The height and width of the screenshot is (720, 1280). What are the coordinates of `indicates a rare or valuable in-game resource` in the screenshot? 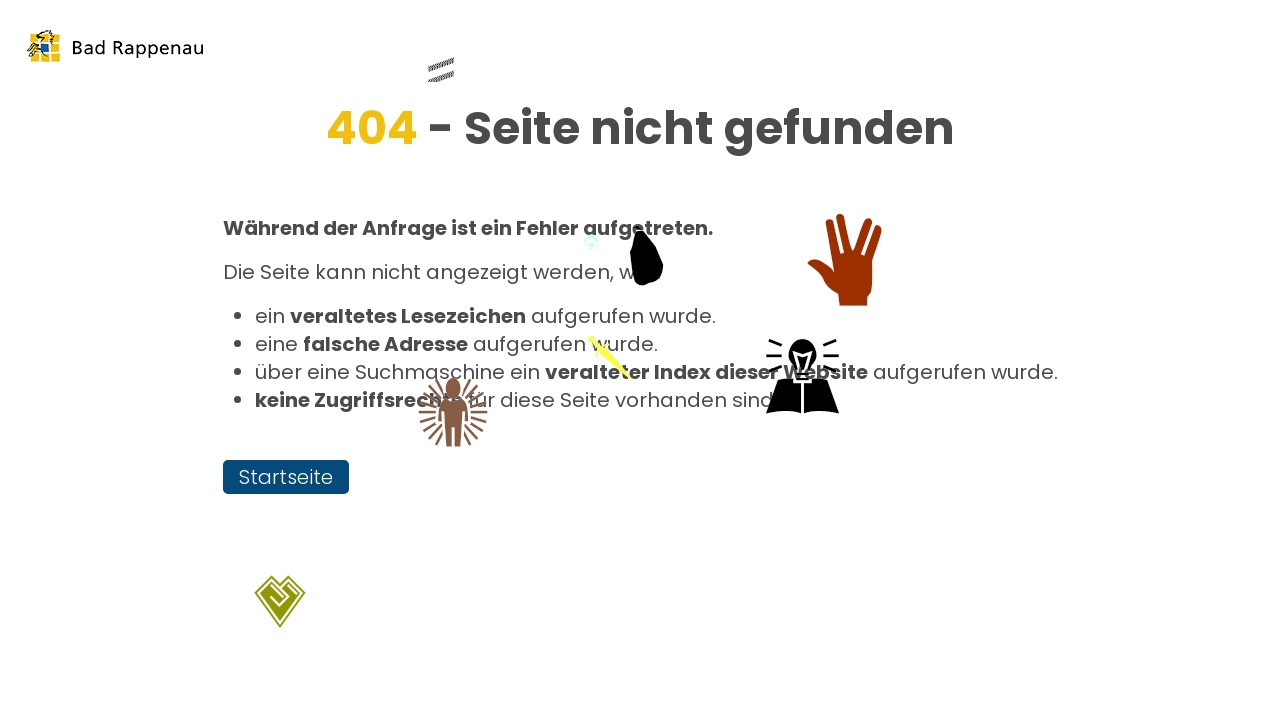 It's located at (280, 602).